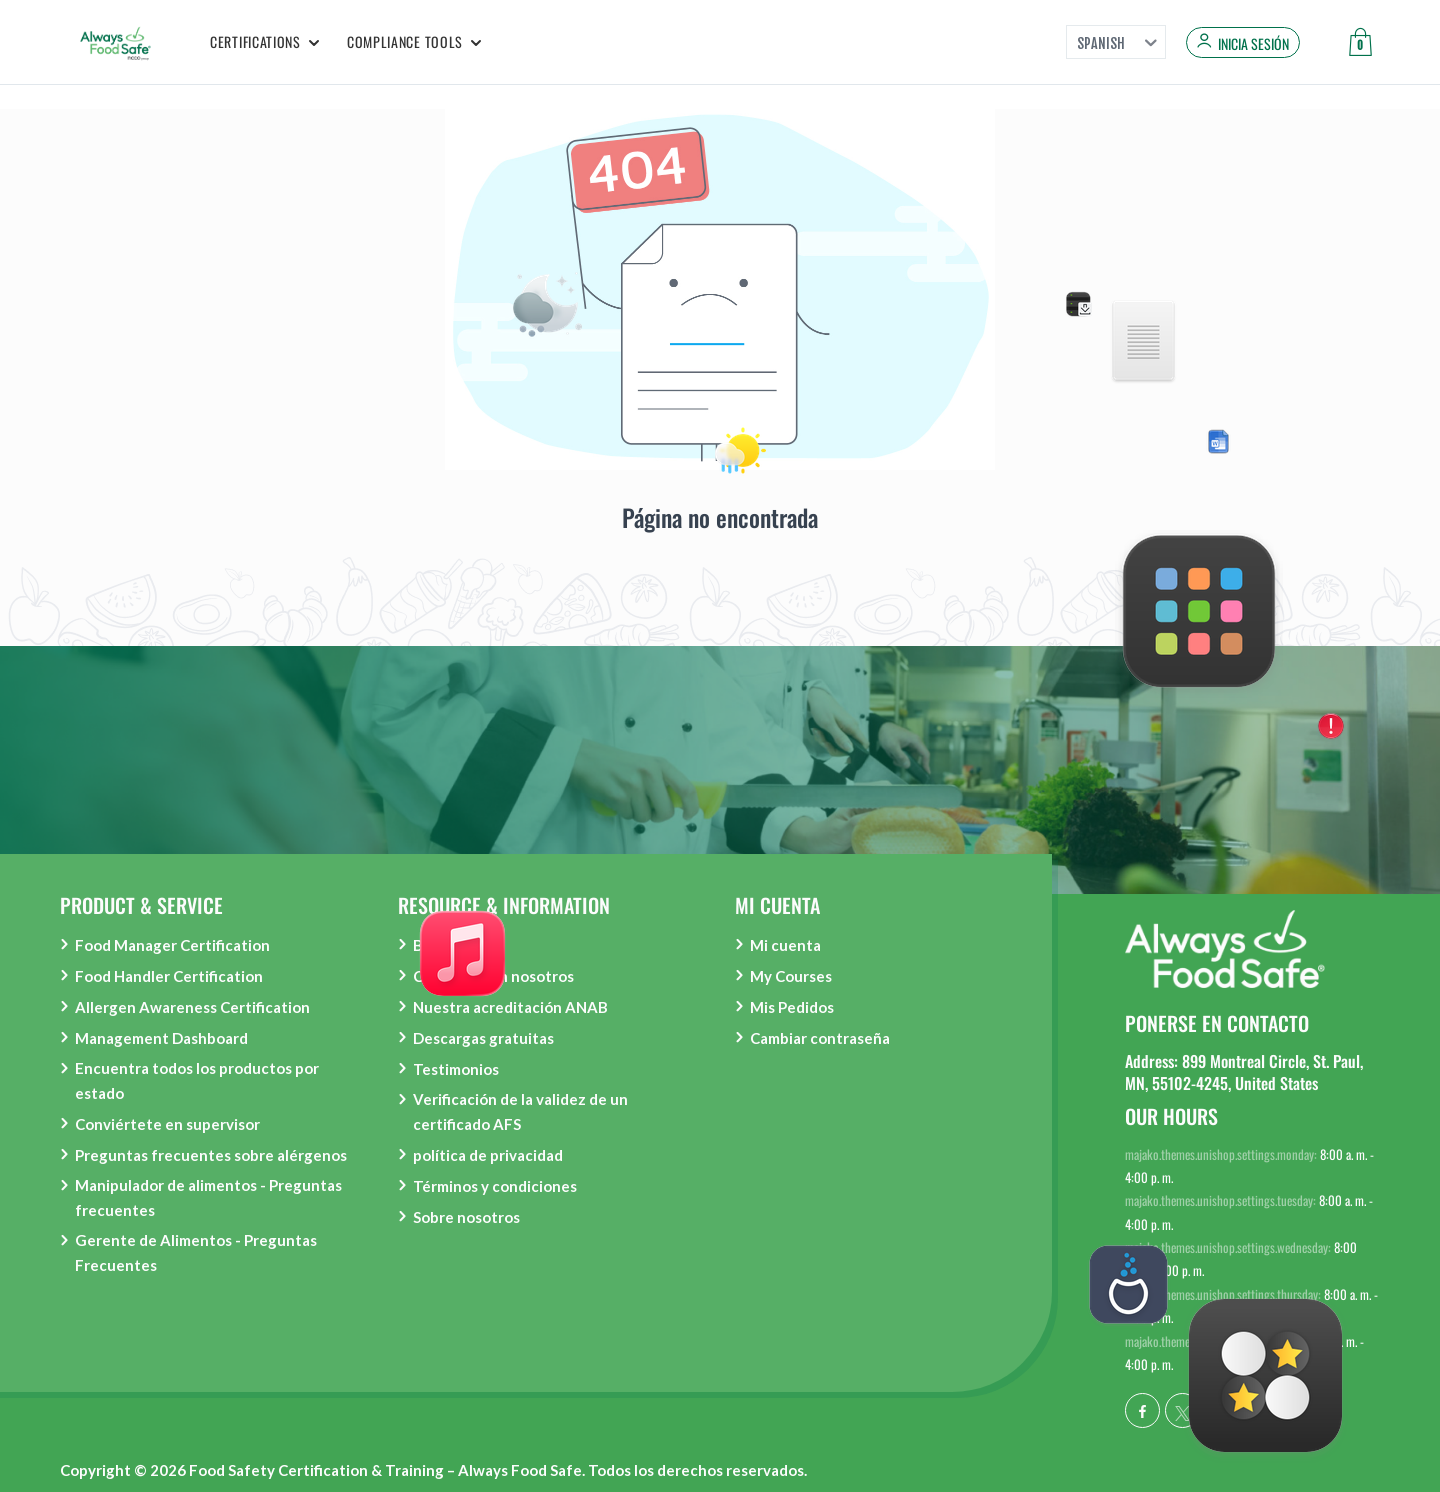 This screenshot has width=1440, height=1492. Describe the element at coordinates (1218, 441) in the screenshot. I see `a Microsoft Word document file` at that location.